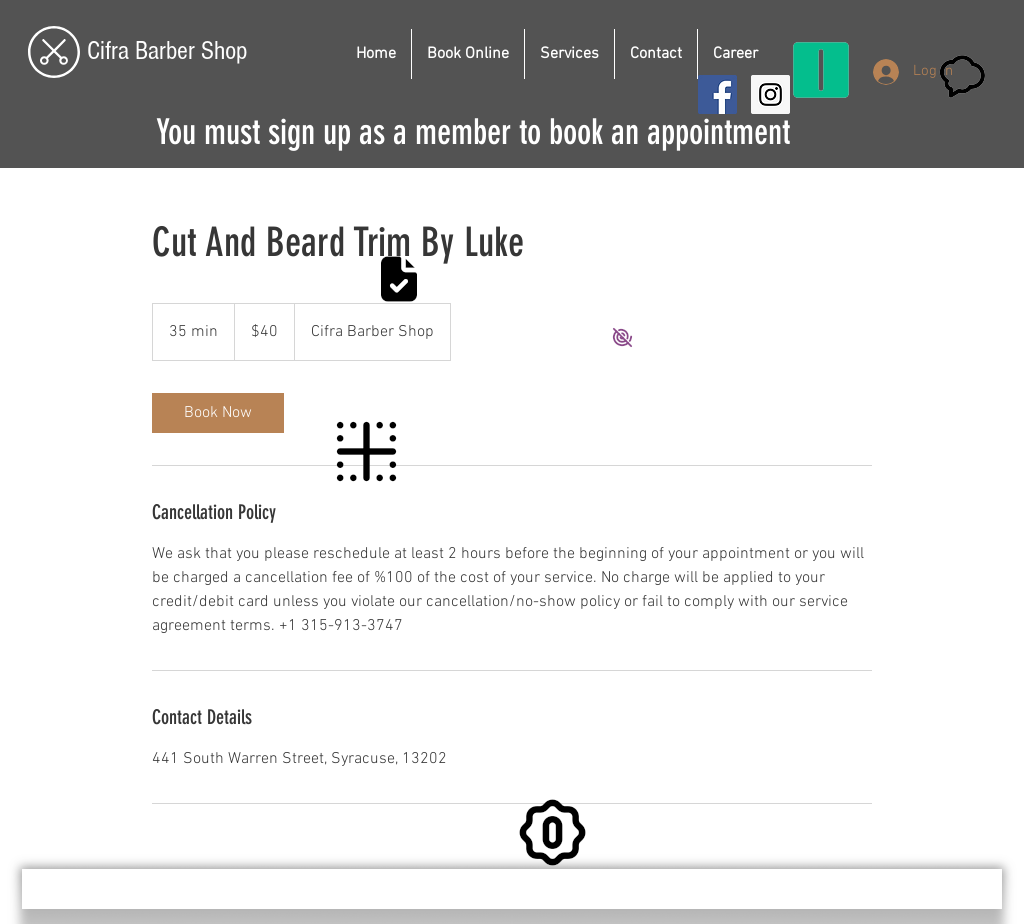  Describe the element at coordinates (399, 279) in the screenshot. I see `file successfully uploaded or saved` at that location.